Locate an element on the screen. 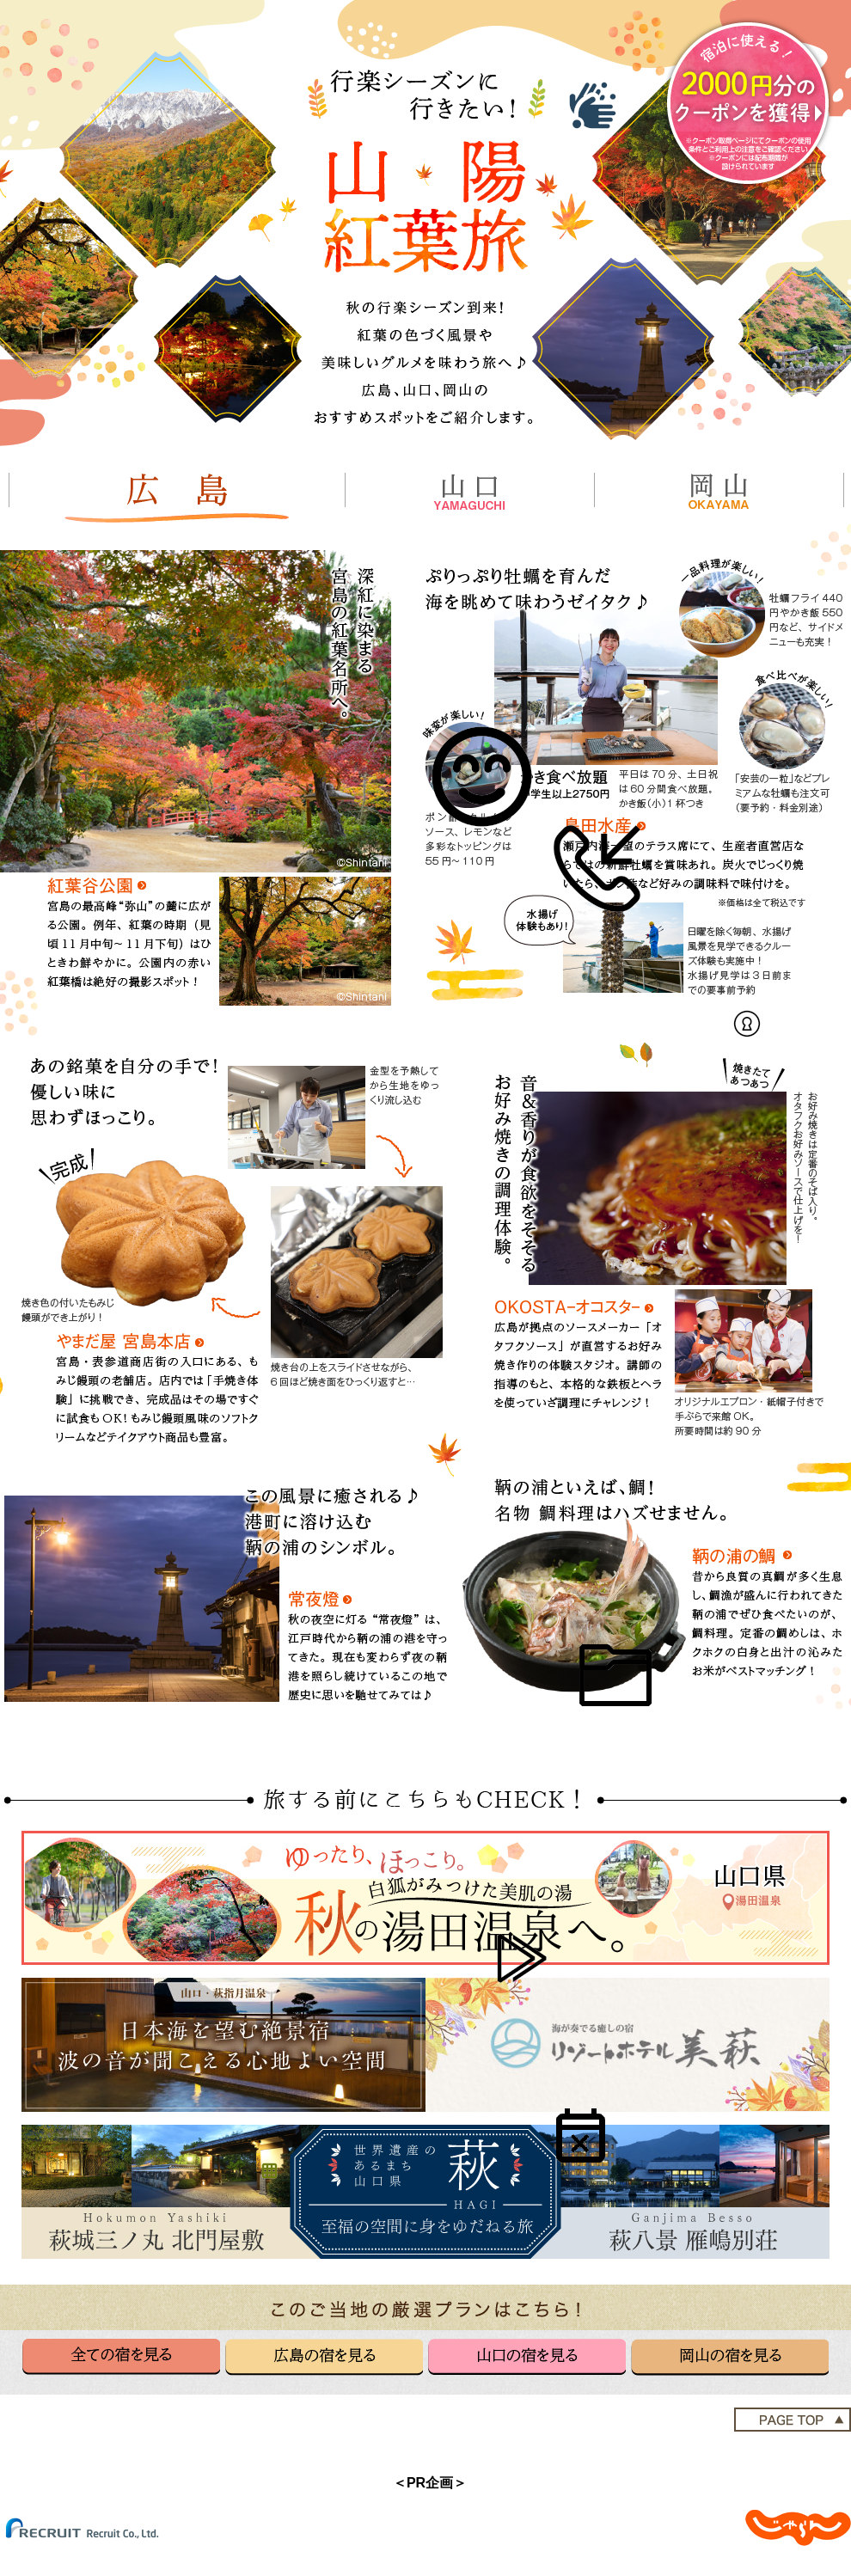 This screenshot has height=2576, width=851. open file folder is located at coordinates (615, 1675).